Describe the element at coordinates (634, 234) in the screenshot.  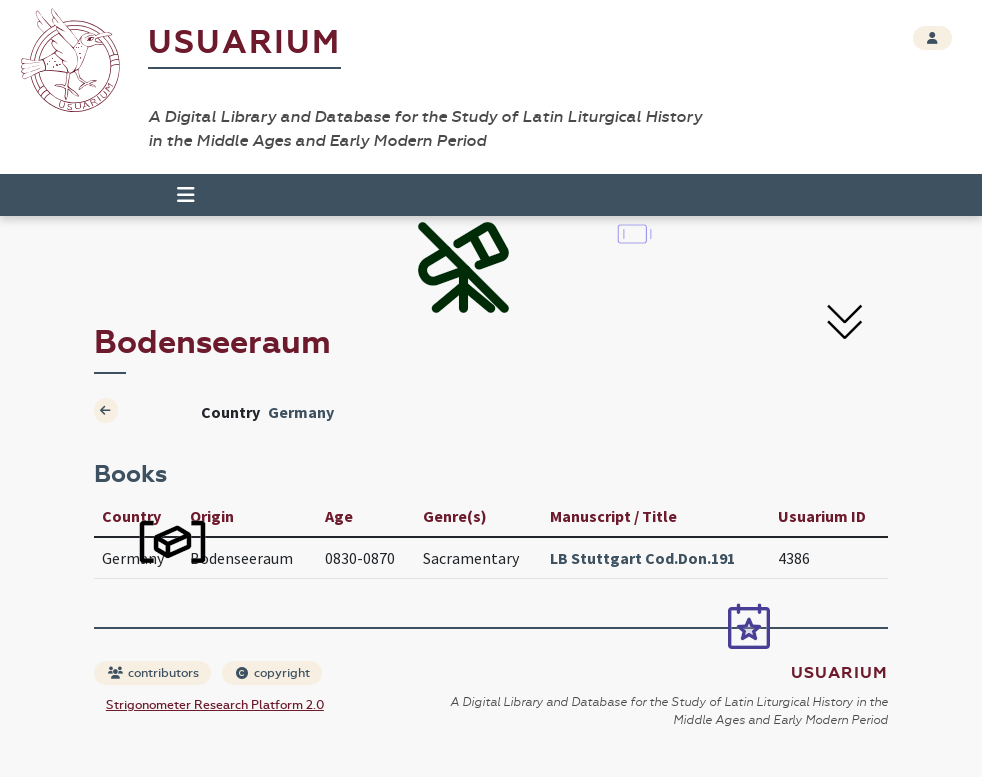
I see `indicates low battery status` at that location.